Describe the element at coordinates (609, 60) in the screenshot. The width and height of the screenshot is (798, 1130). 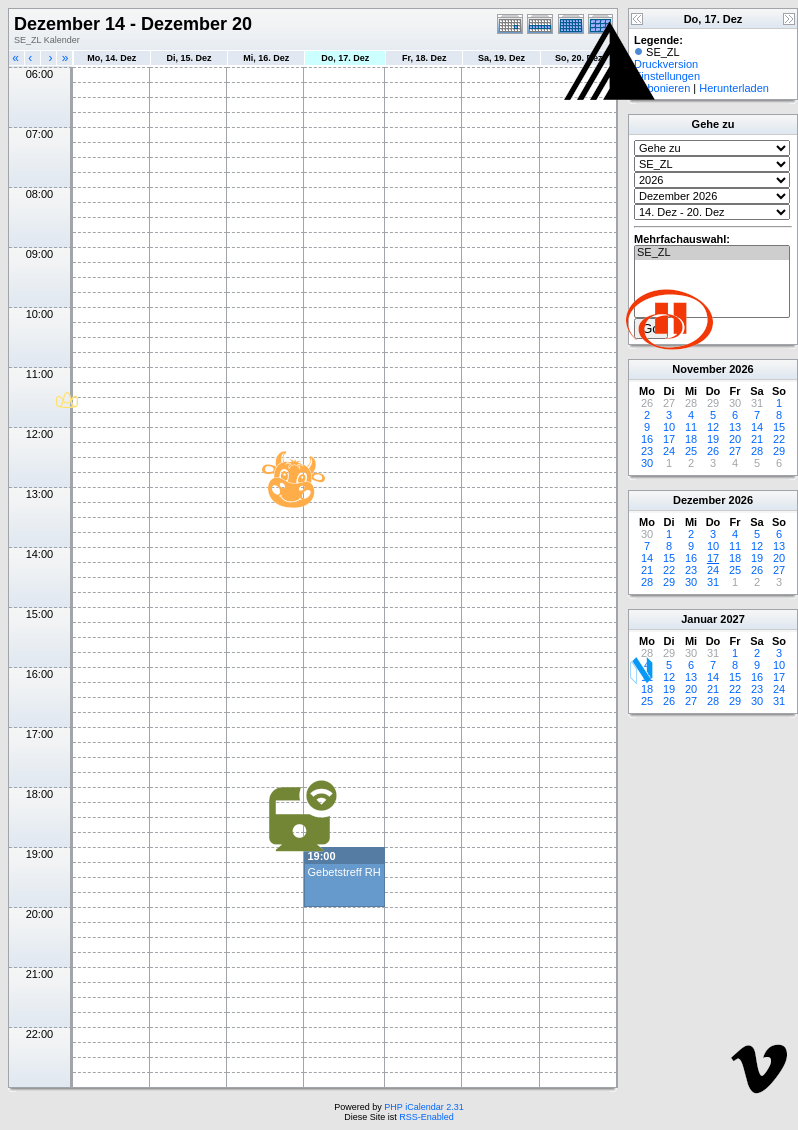
I see `exoscale cloud services logo` at that location.